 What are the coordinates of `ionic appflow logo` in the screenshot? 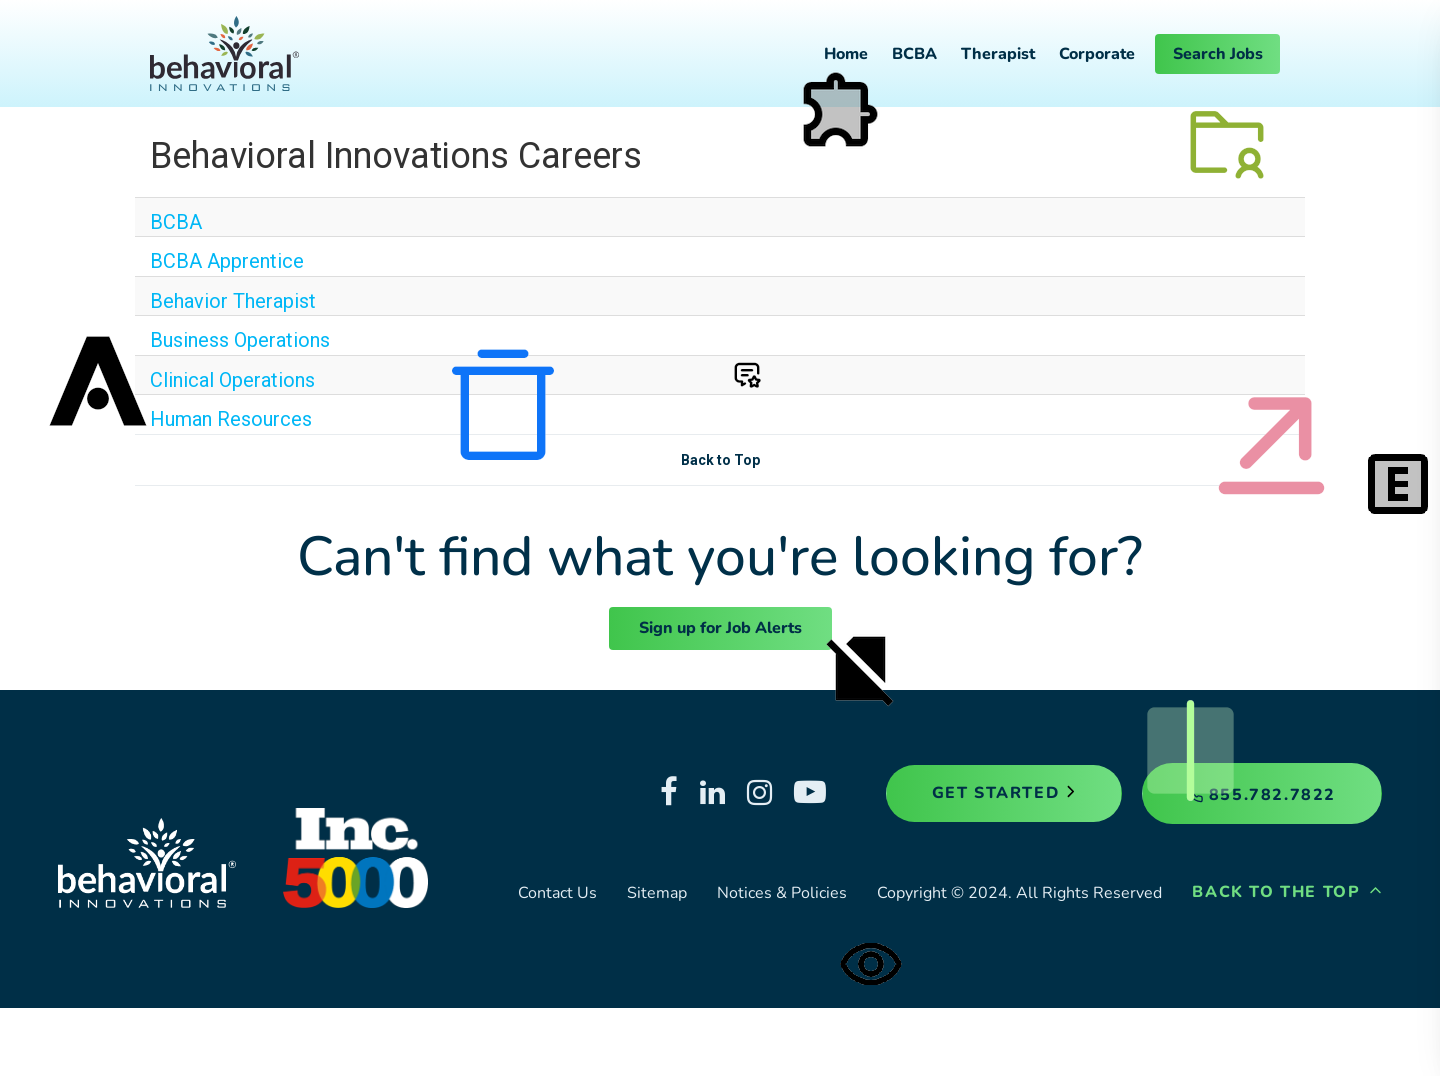 It's located at (98, 381).